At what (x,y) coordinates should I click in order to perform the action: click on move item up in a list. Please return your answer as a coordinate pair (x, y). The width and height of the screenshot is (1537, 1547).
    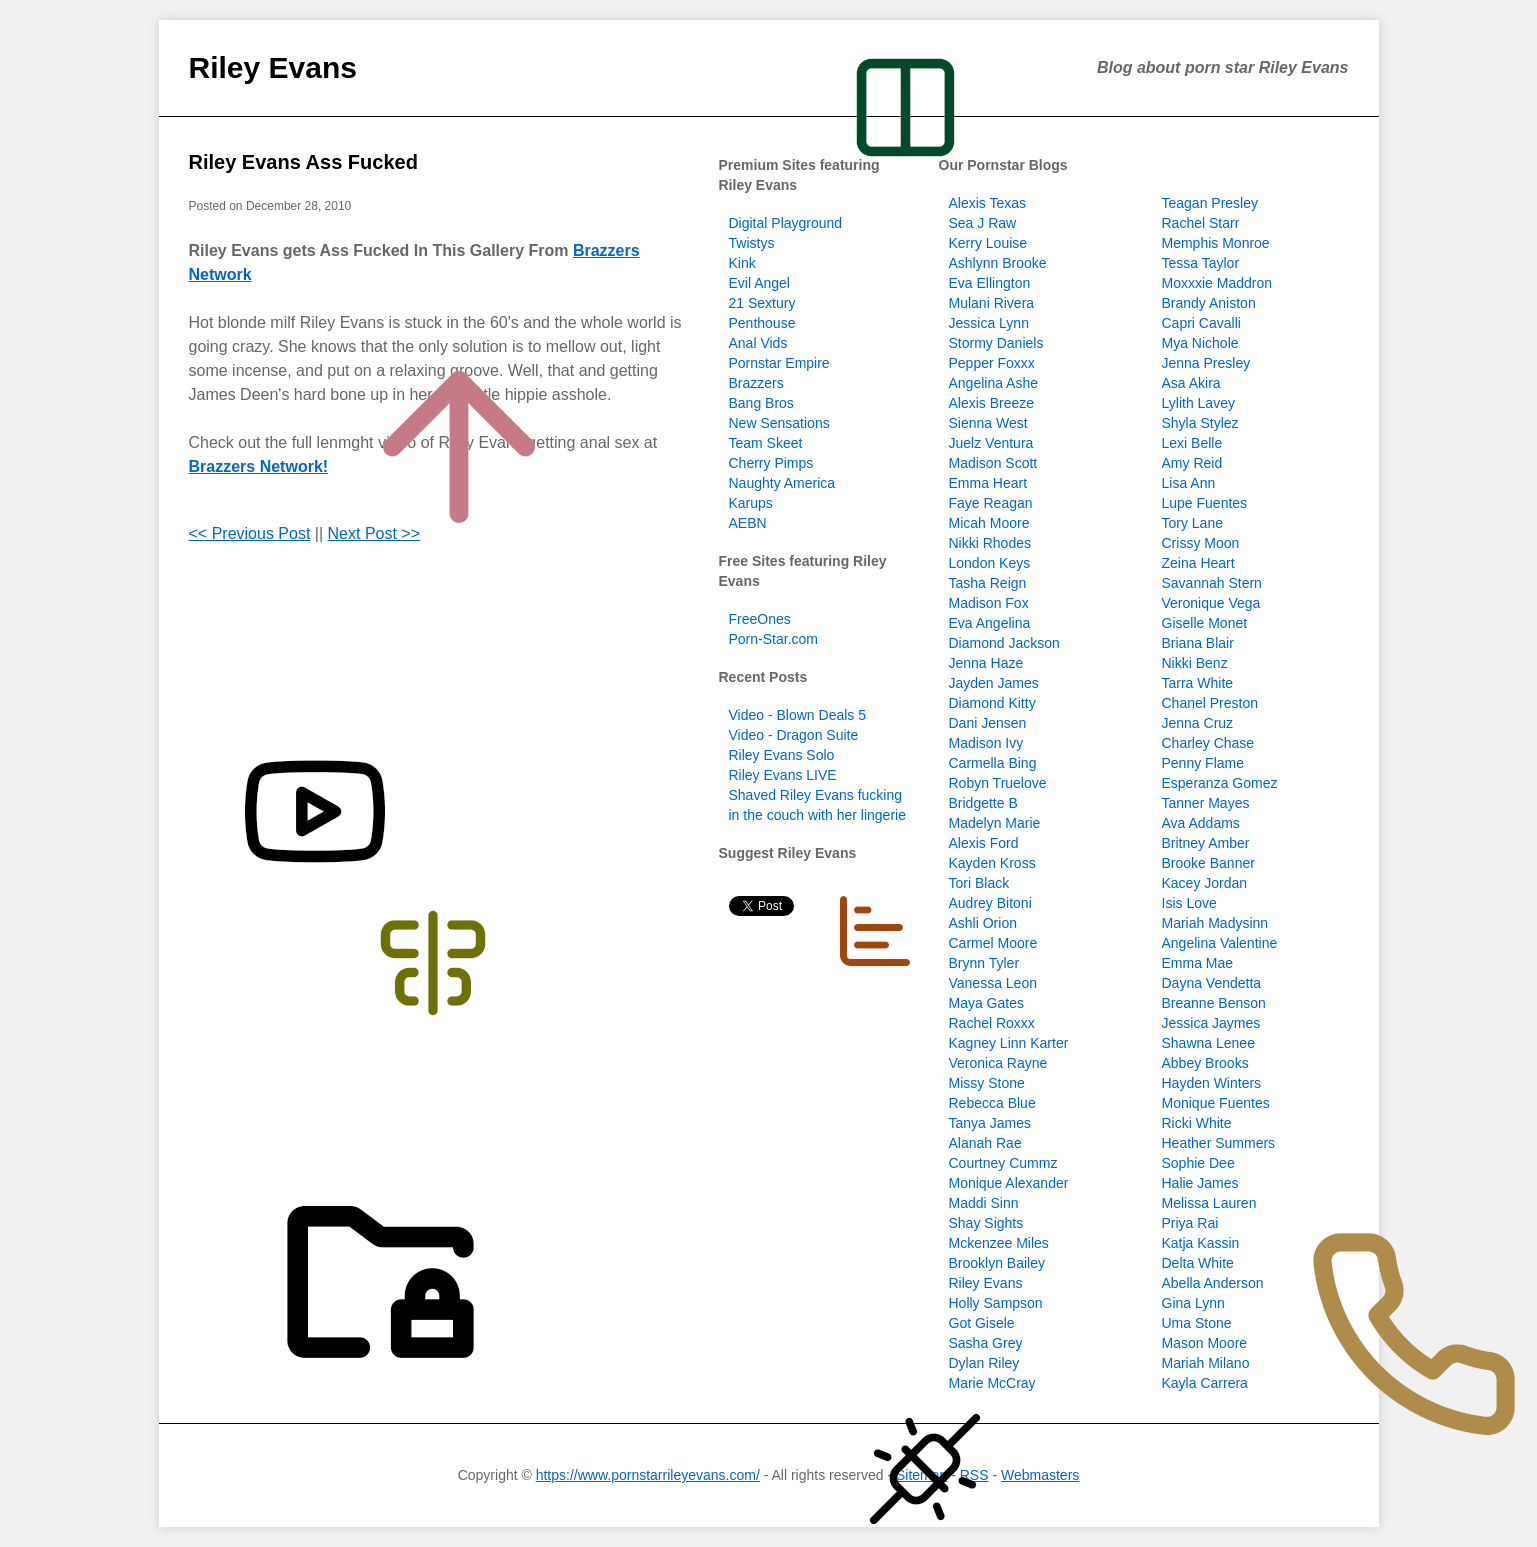
    Looking at the image, I should click on (459, 447).